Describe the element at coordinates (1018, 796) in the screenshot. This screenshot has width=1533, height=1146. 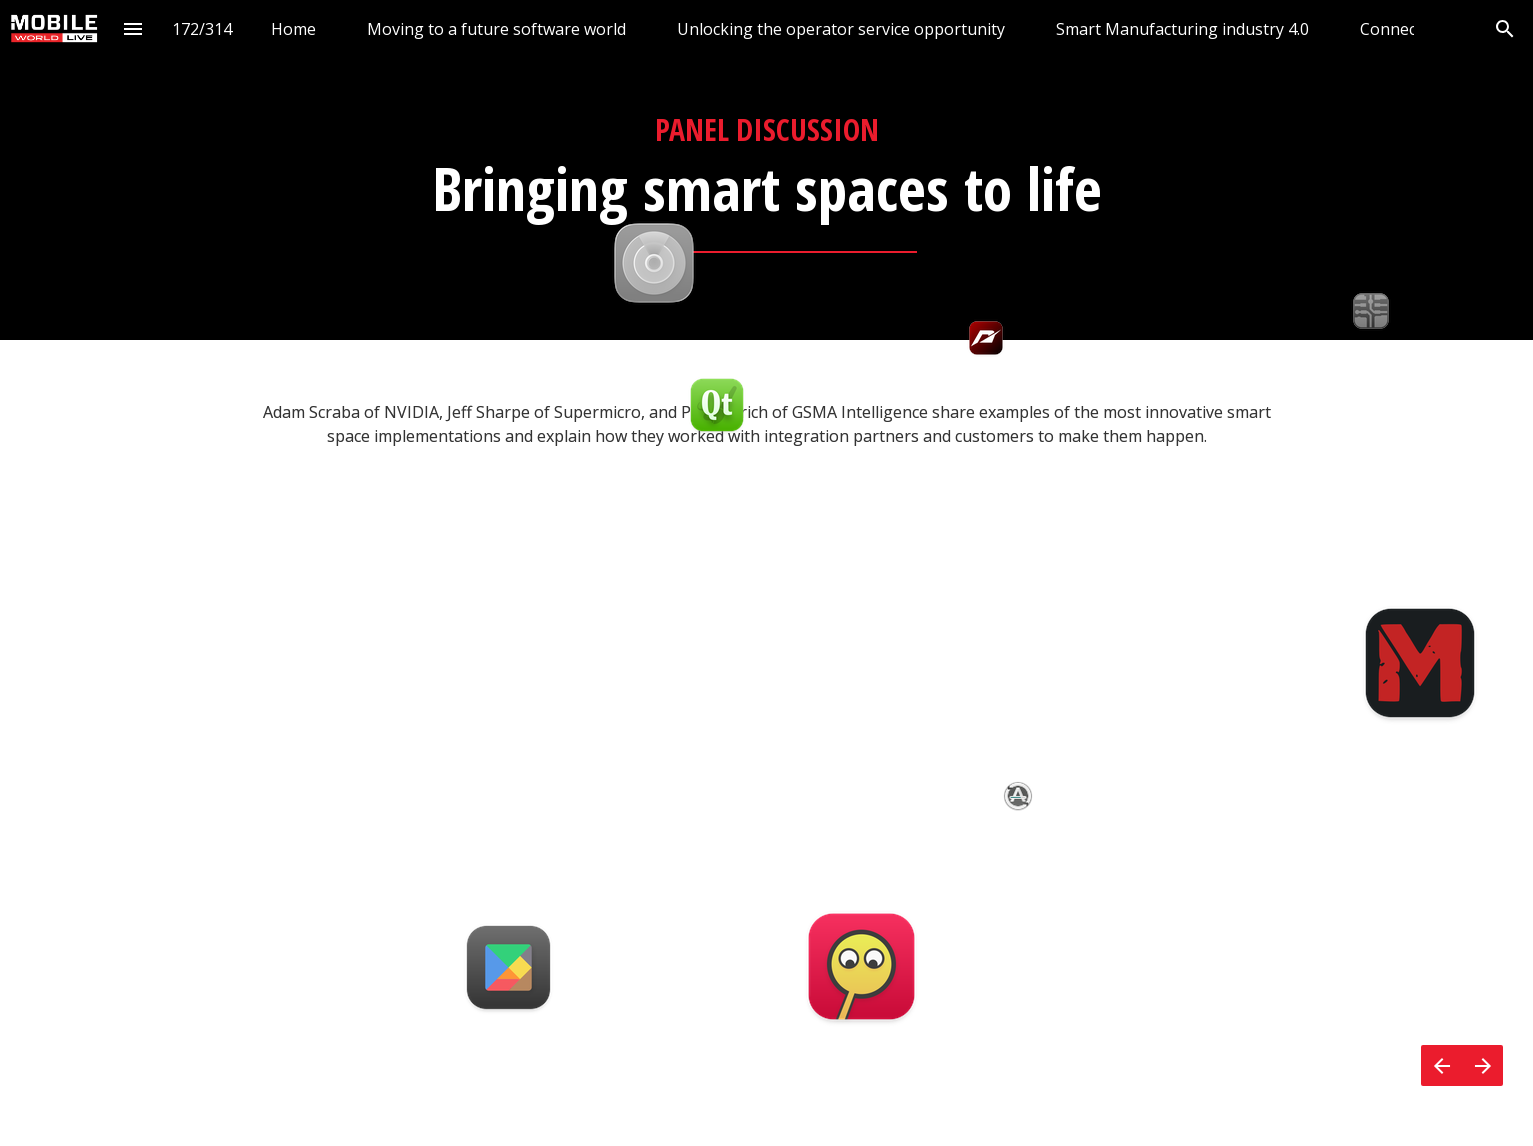
I see `check for and install software updates` at that location.